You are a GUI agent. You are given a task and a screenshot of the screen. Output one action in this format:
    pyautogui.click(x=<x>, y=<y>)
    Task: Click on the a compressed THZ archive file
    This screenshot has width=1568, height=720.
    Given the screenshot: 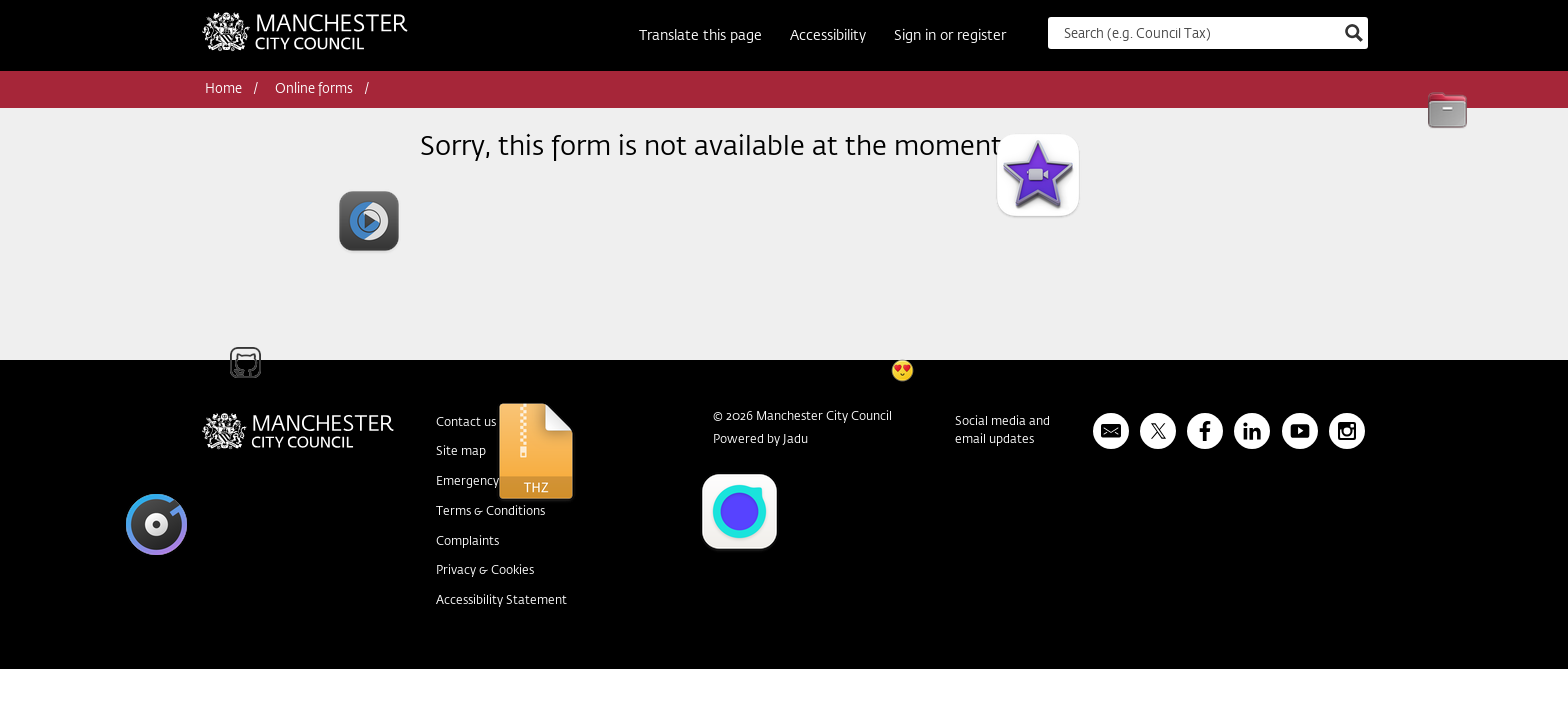 What is the action you would take?
    pyautogui.click(x=536, y=453)
    